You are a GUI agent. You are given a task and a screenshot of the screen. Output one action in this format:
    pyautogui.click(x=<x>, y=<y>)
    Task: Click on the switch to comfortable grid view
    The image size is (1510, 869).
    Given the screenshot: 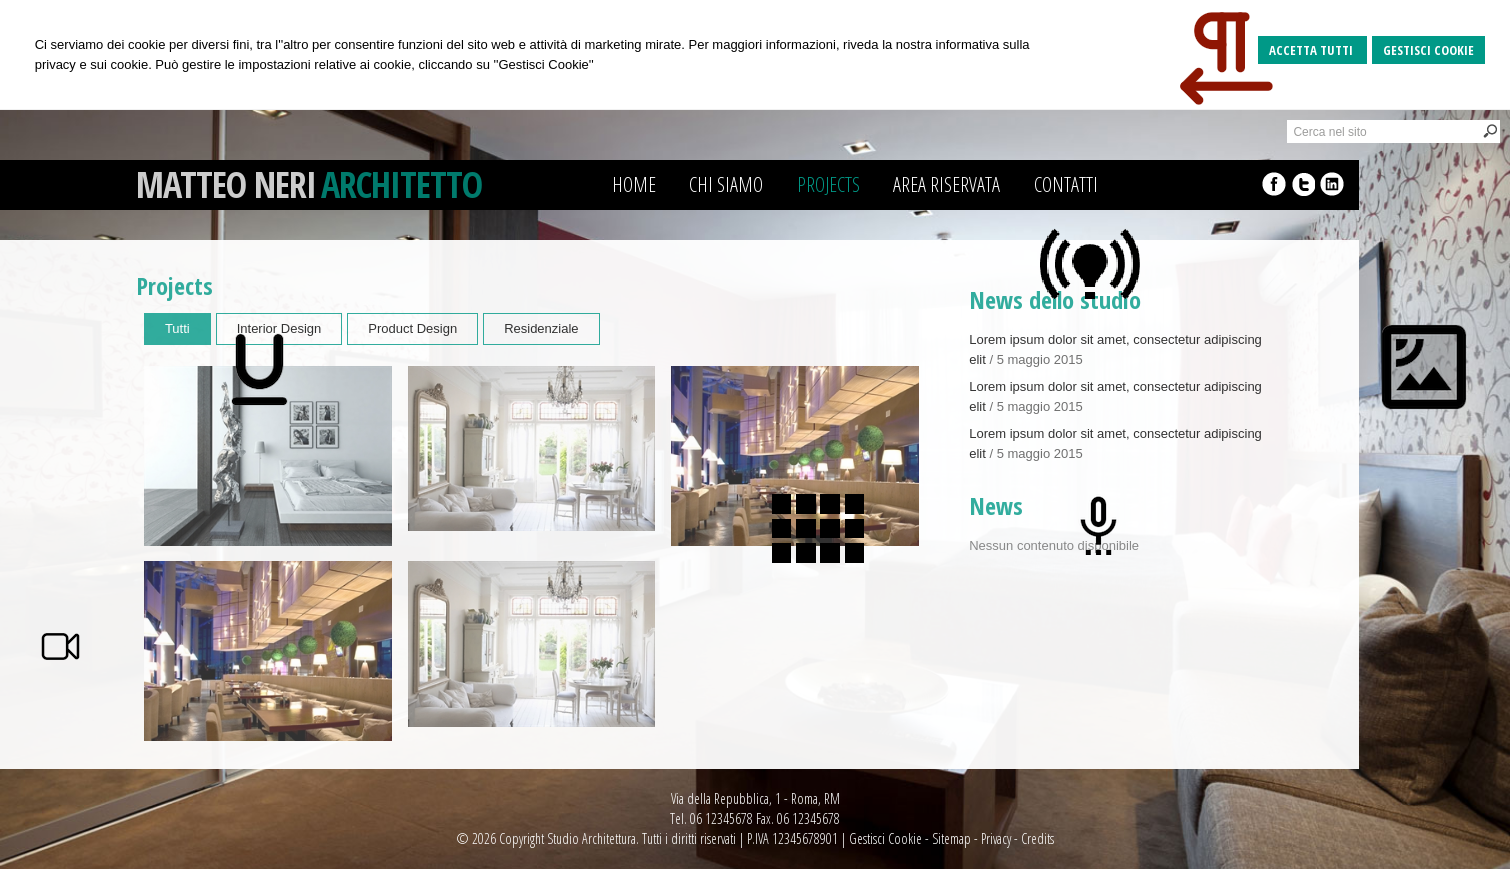 What is the action you would take?
    pyautogui.click(x=815, y=528)
    